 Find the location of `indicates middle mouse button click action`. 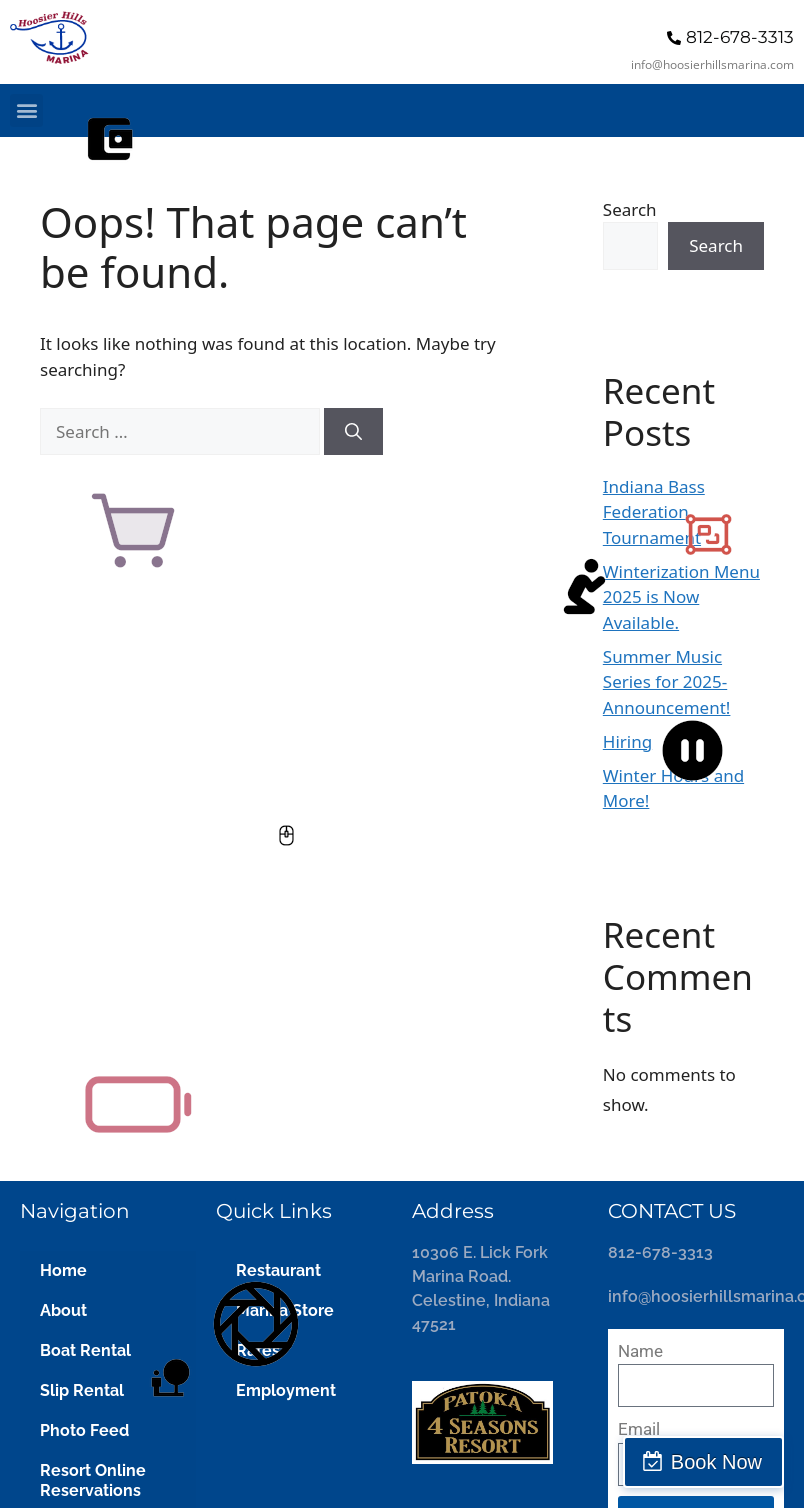

indicates middle mouse button click action is located at coordinates (286, 835).